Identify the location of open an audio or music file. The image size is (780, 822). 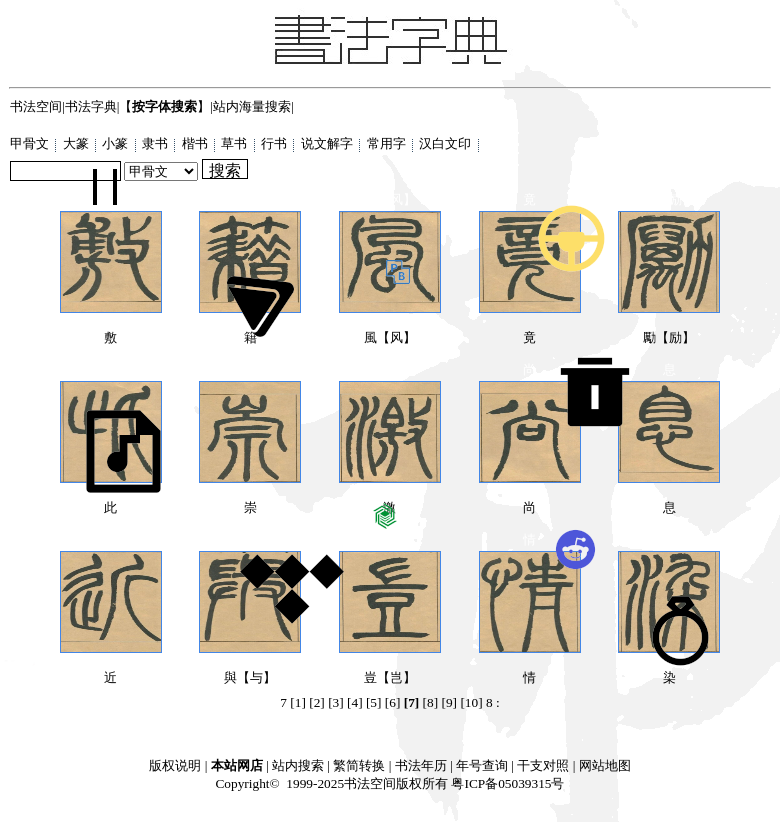
(123, 451).